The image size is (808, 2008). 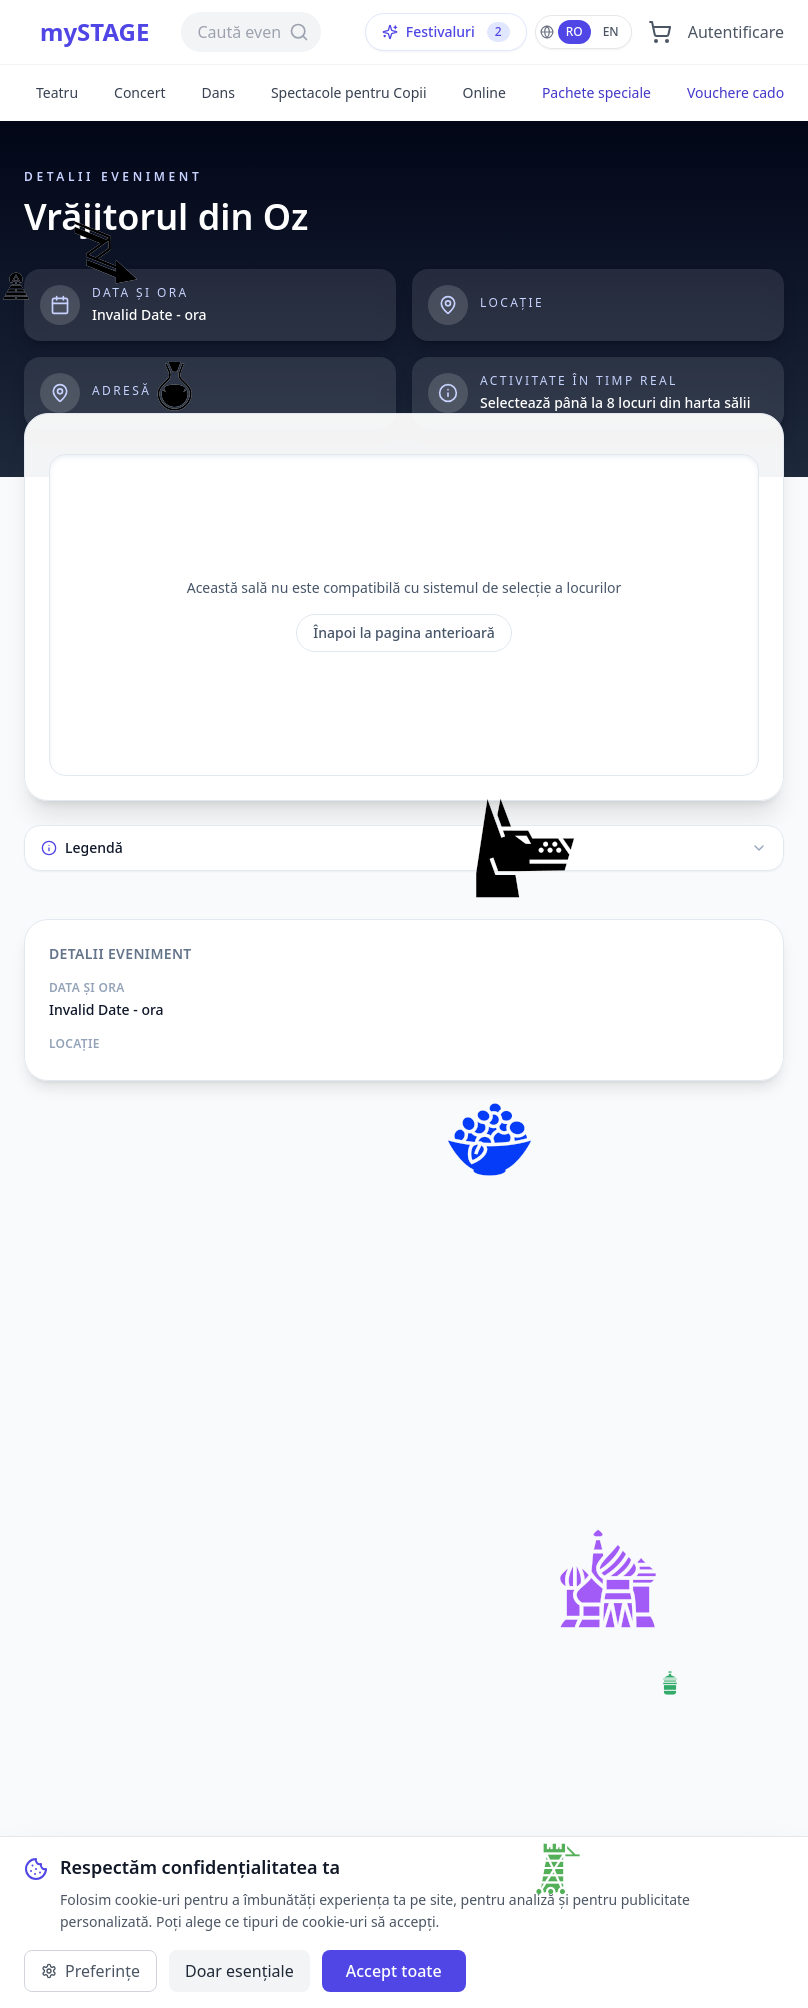 I want to click on track water intake or hydration, so click(x=670, y=1683).